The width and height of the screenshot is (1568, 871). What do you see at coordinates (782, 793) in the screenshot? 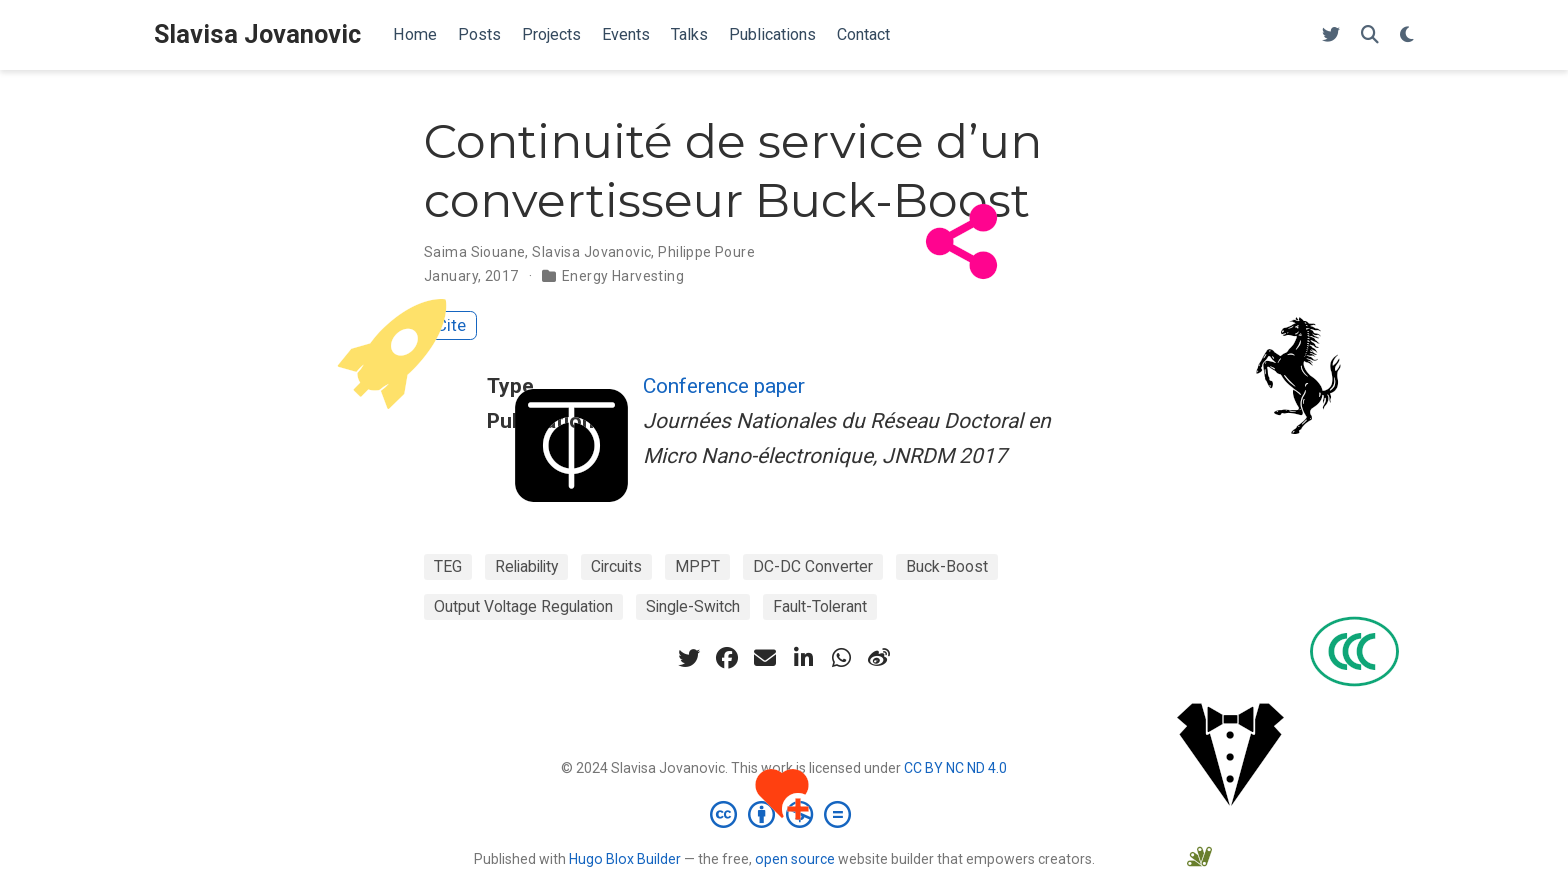
I see `add to favorites` at bounding box center [782, 793].